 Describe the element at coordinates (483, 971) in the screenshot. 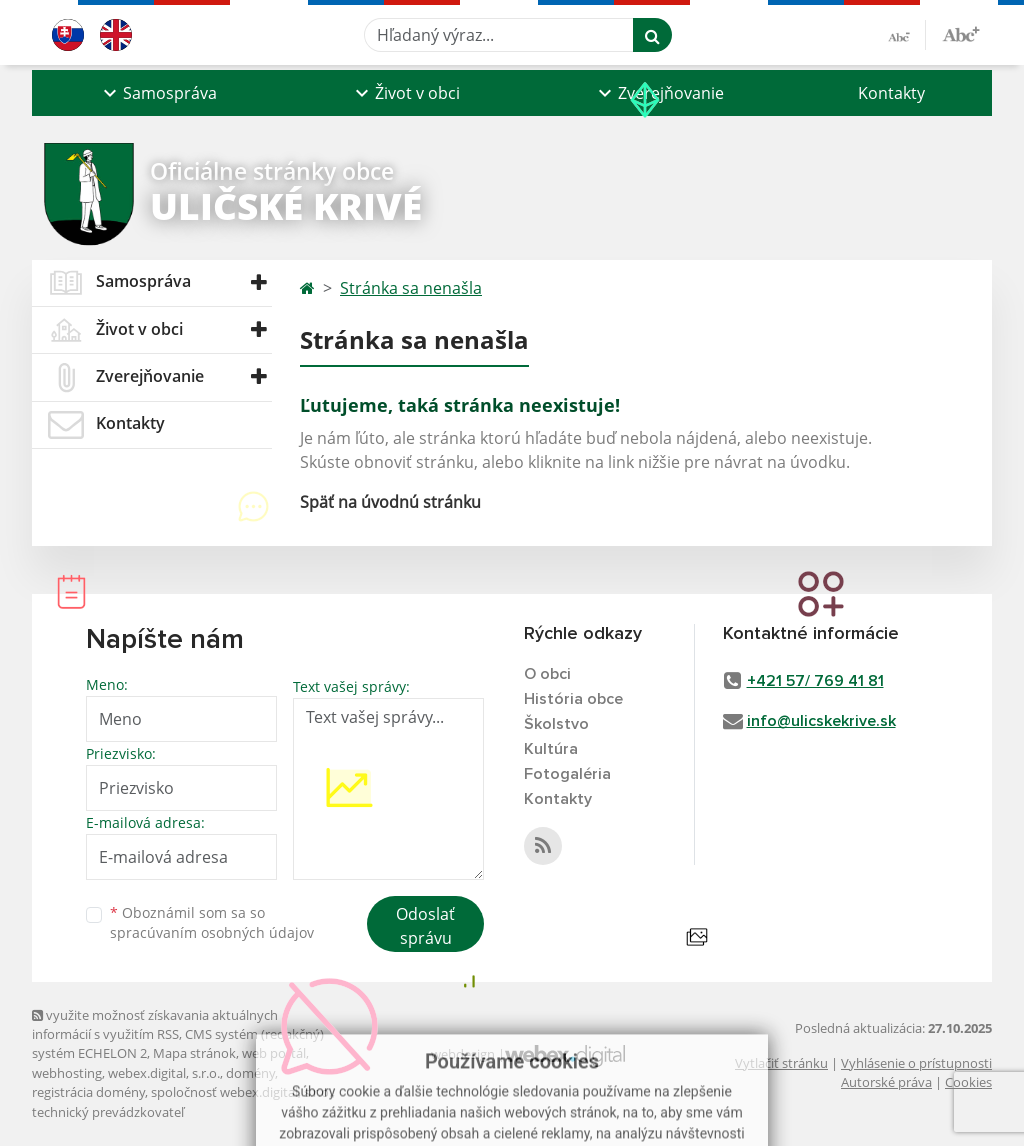

I see `indicates weak cellular network signal` at that location.